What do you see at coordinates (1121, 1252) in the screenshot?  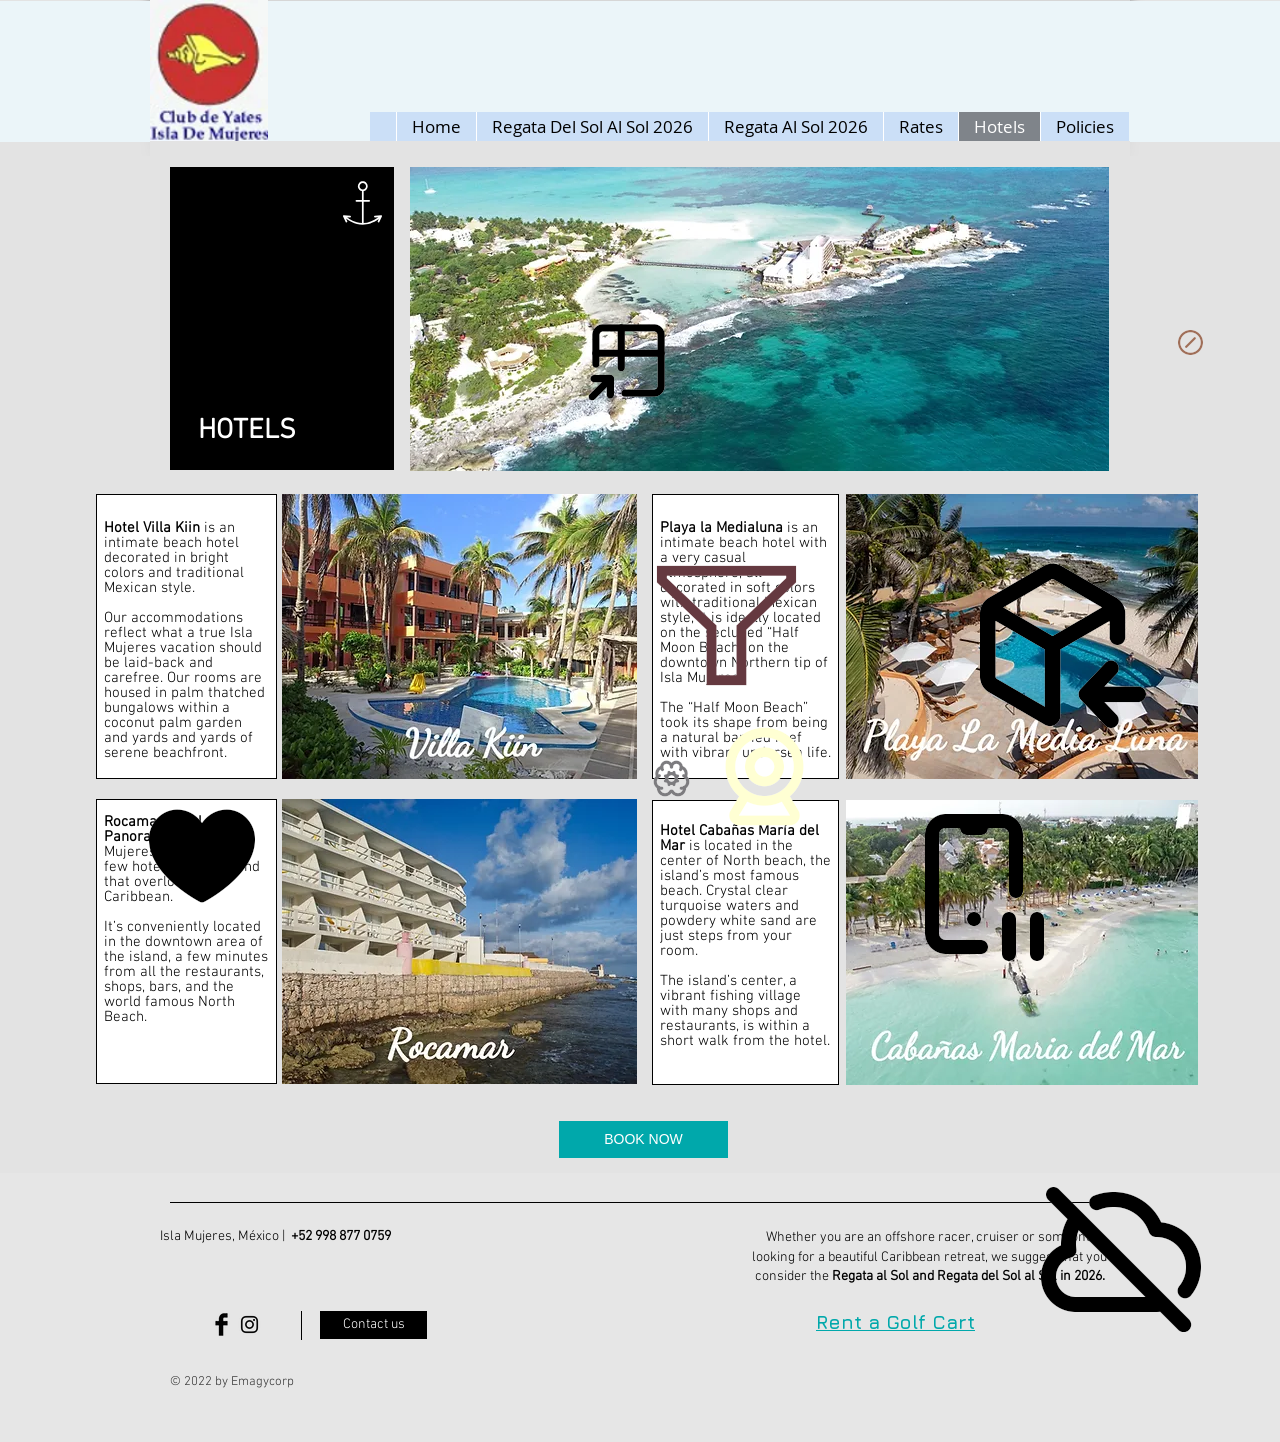 I see `indicates cloud sync is unavailable` at bounding box center [1121, 1252].